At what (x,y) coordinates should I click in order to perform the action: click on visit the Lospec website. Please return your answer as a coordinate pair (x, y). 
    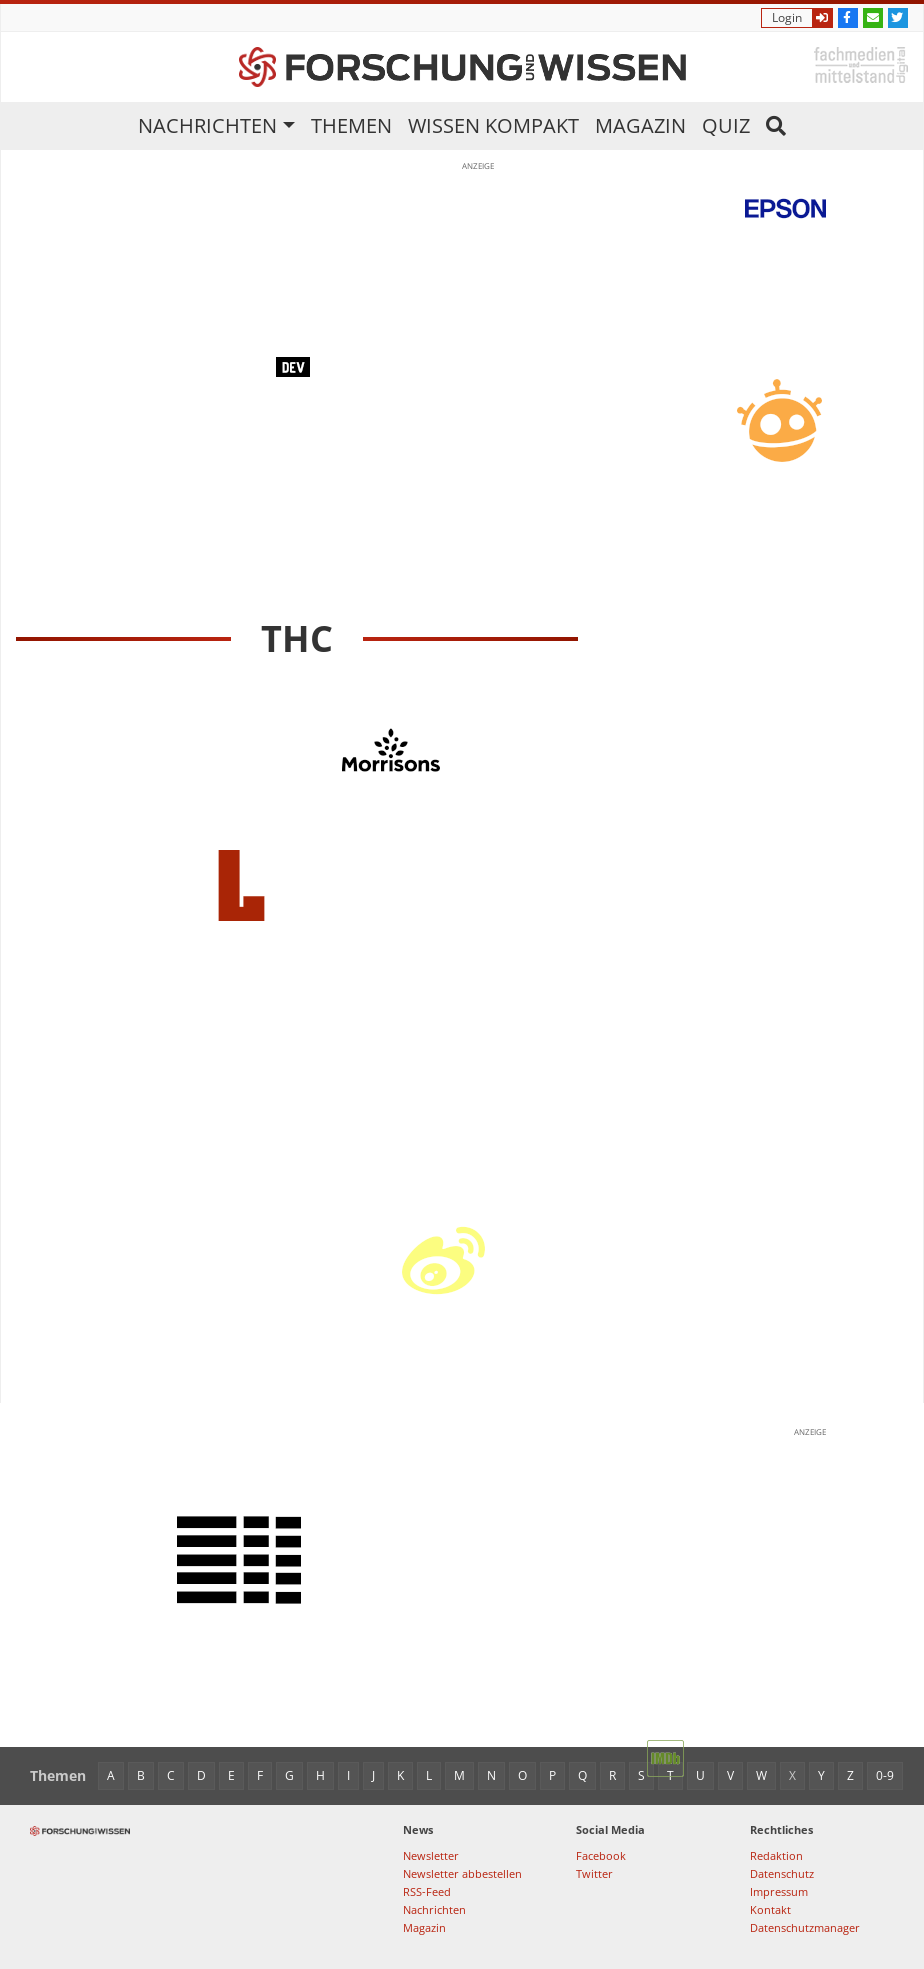
    Looking at the image, I should click on (241, 885).